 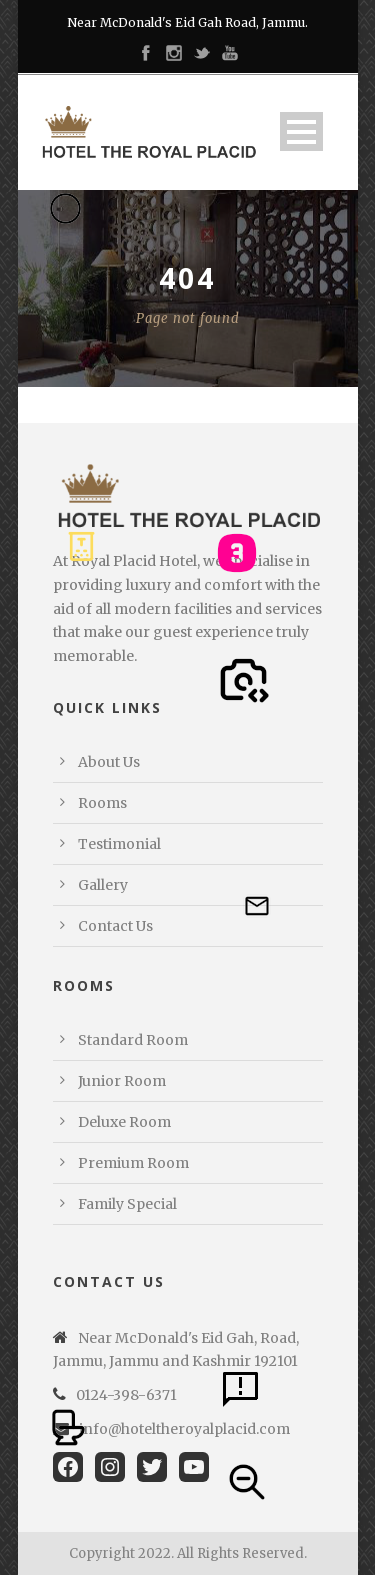 I want to click on view data table or spreadsheet, so click(x=81, y=546).